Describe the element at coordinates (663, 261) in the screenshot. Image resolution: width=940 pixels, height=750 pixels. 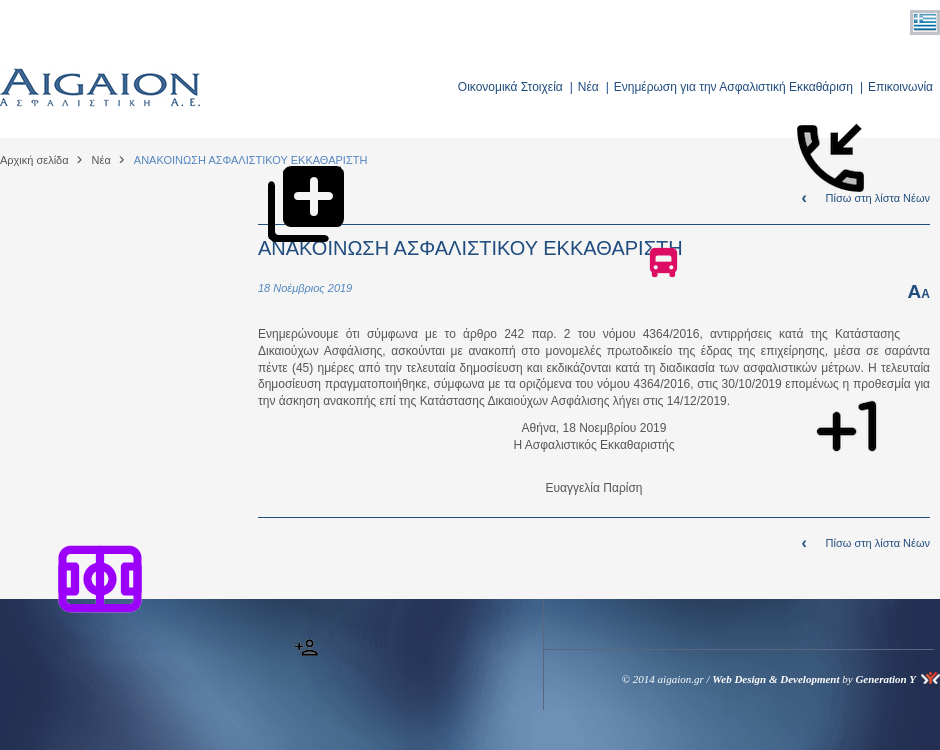
I see `view delivery or shipping status` at that location.